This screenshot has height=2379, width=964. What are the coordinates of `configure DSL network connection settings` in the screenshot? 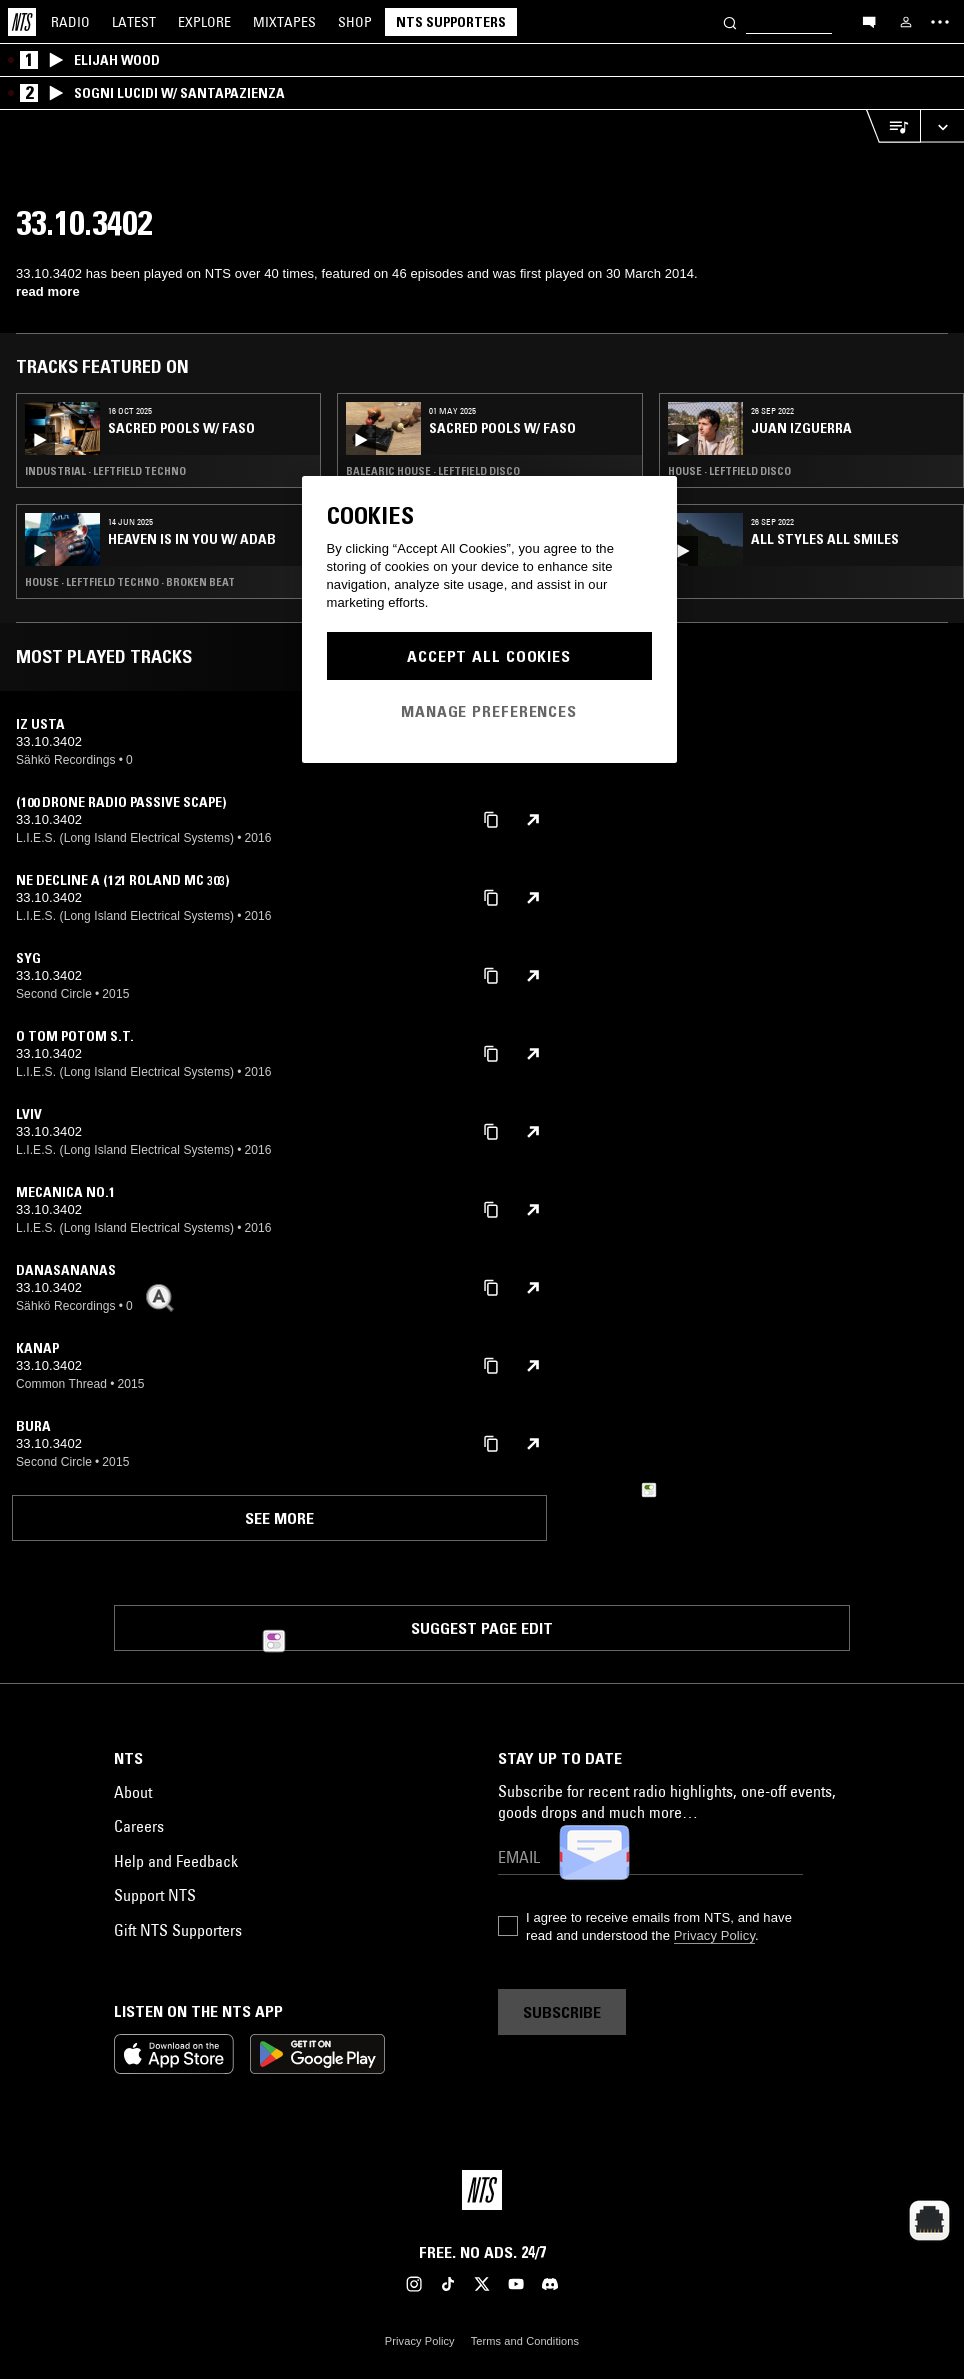 It's located at (929, 2220).